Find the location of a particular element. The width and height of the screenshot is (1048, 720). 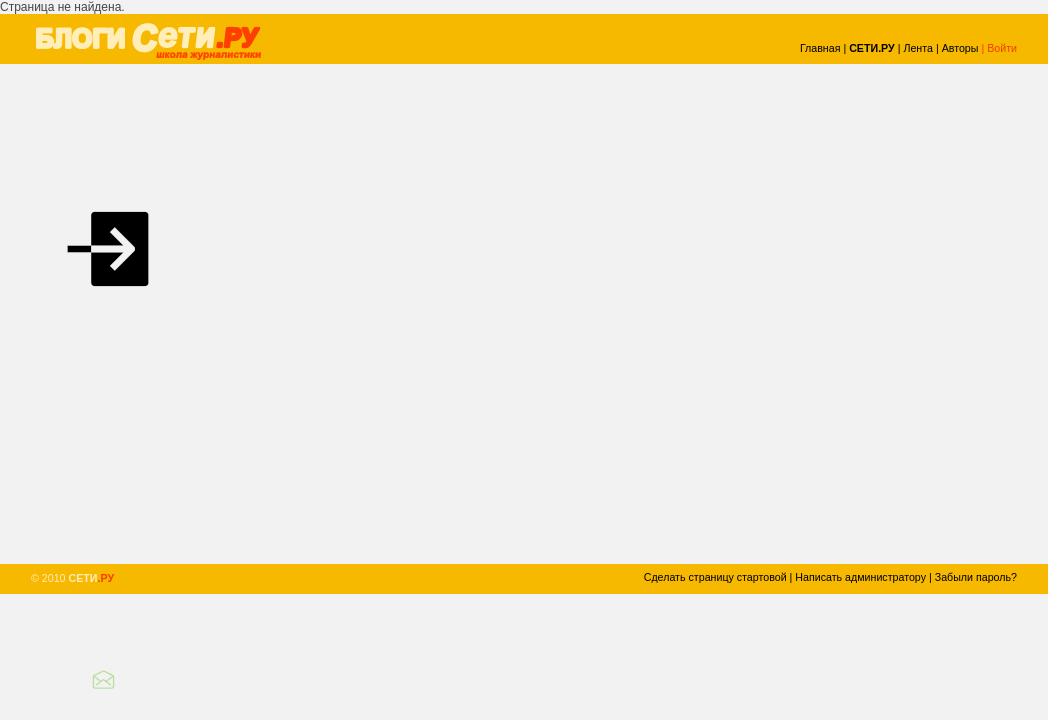

log in to your account is located at coordinates (108, 249).